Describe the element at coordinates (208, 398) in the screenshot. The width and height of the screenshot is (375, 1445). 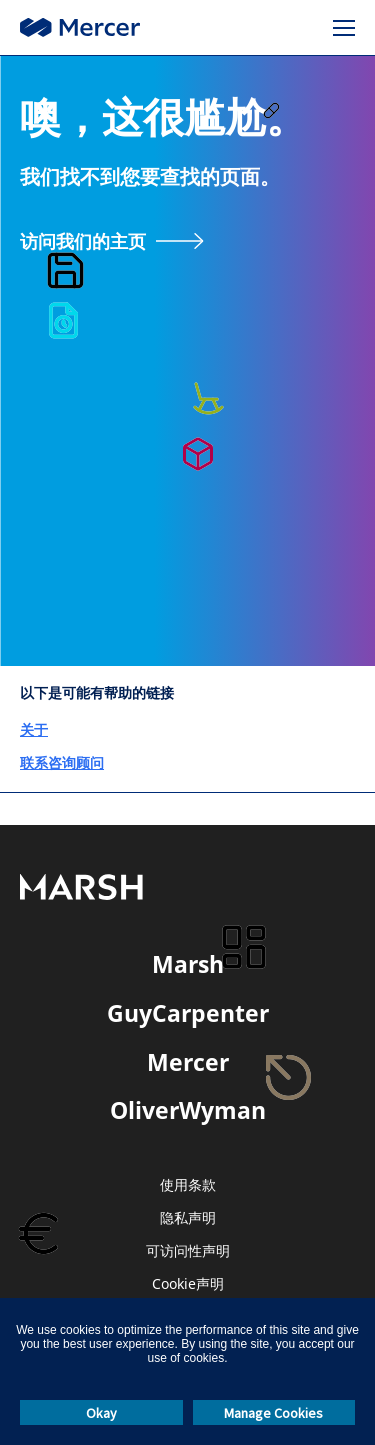
I see `access furniture or seating options` at that location.